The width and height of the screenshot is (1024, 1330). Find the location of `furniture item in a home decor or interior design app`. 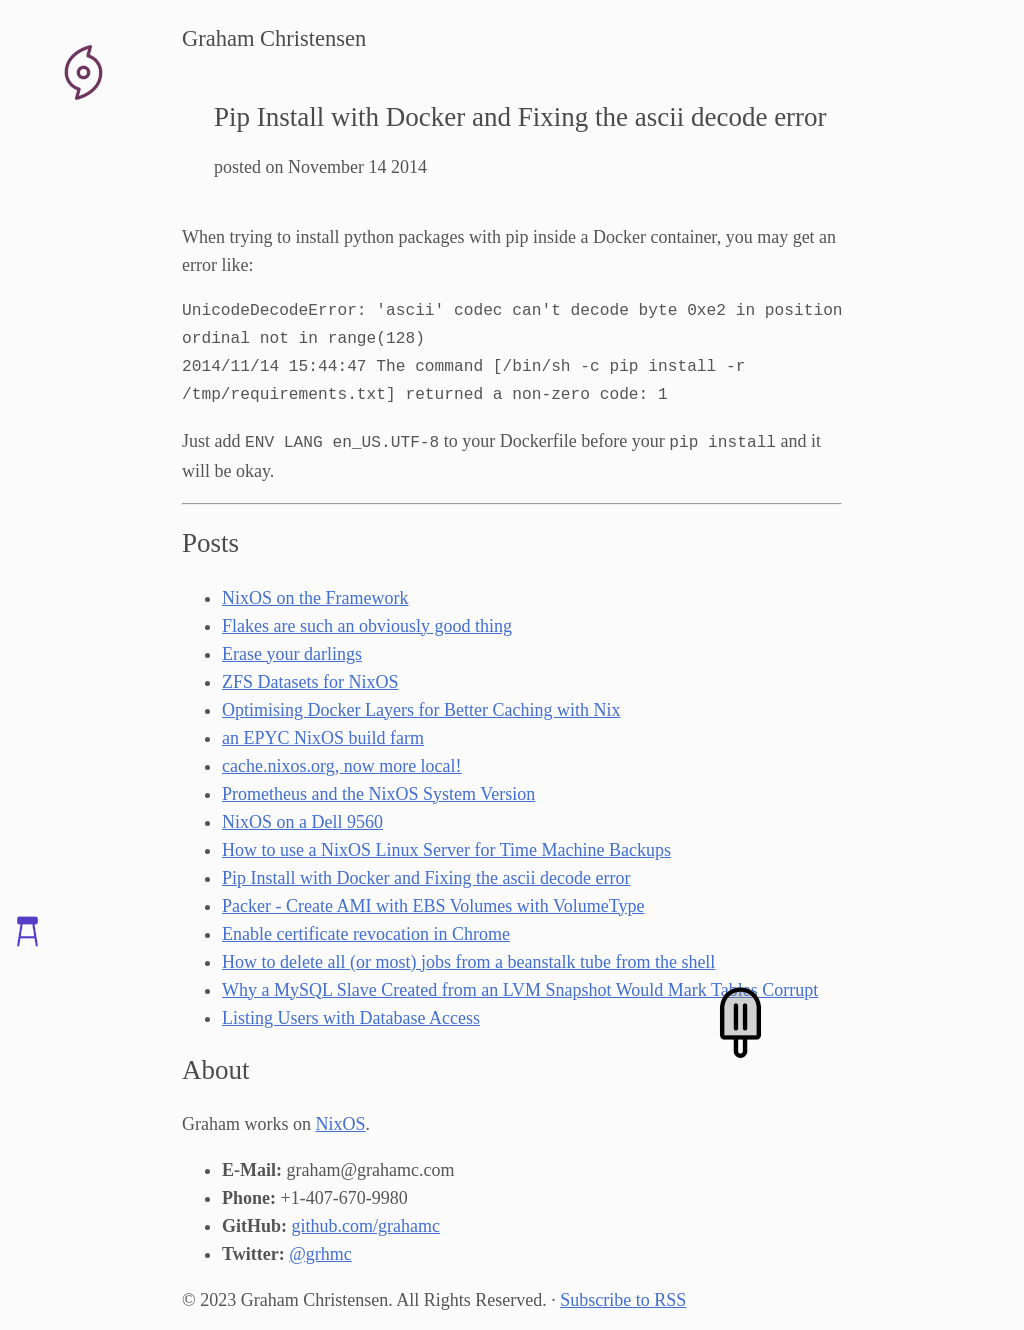

furniture item in a home decor or interior design app is located at coordinates (27, 931).